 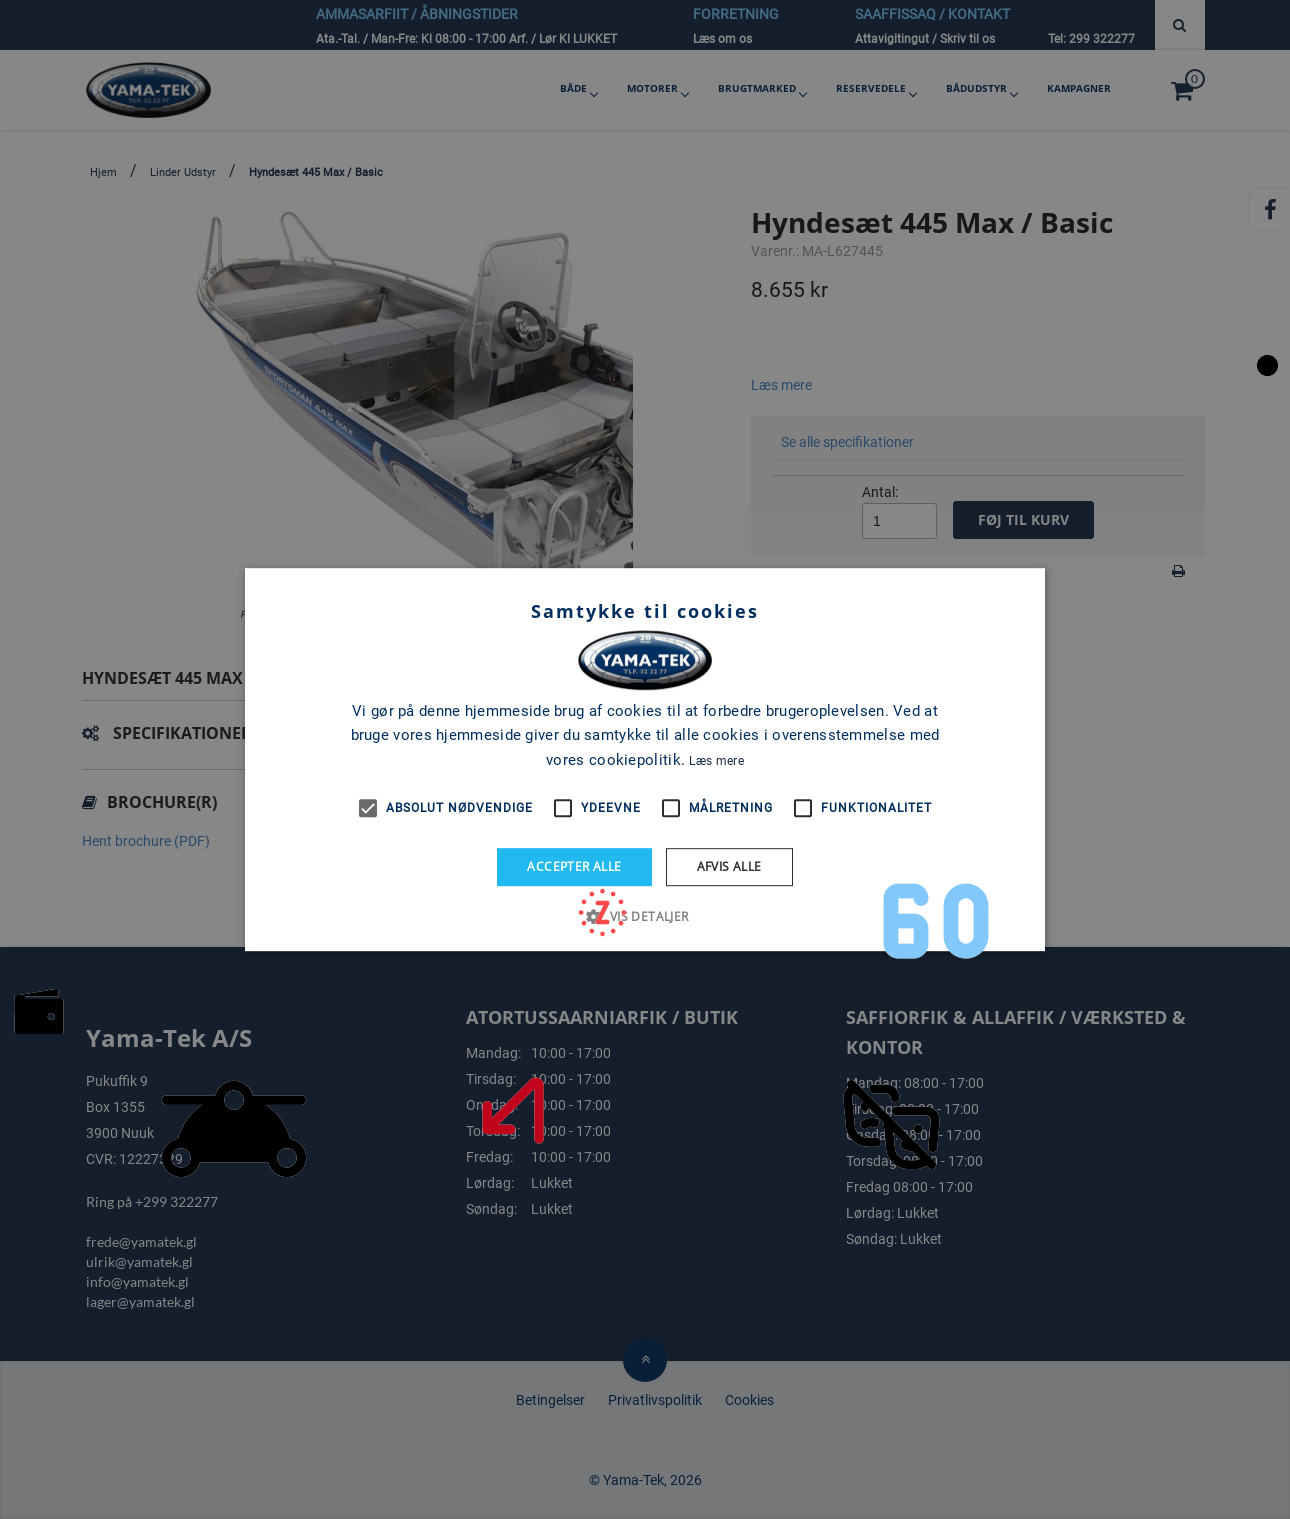 I want to click on make a sharp left turn in navigation, so click(x=515, y=1110).